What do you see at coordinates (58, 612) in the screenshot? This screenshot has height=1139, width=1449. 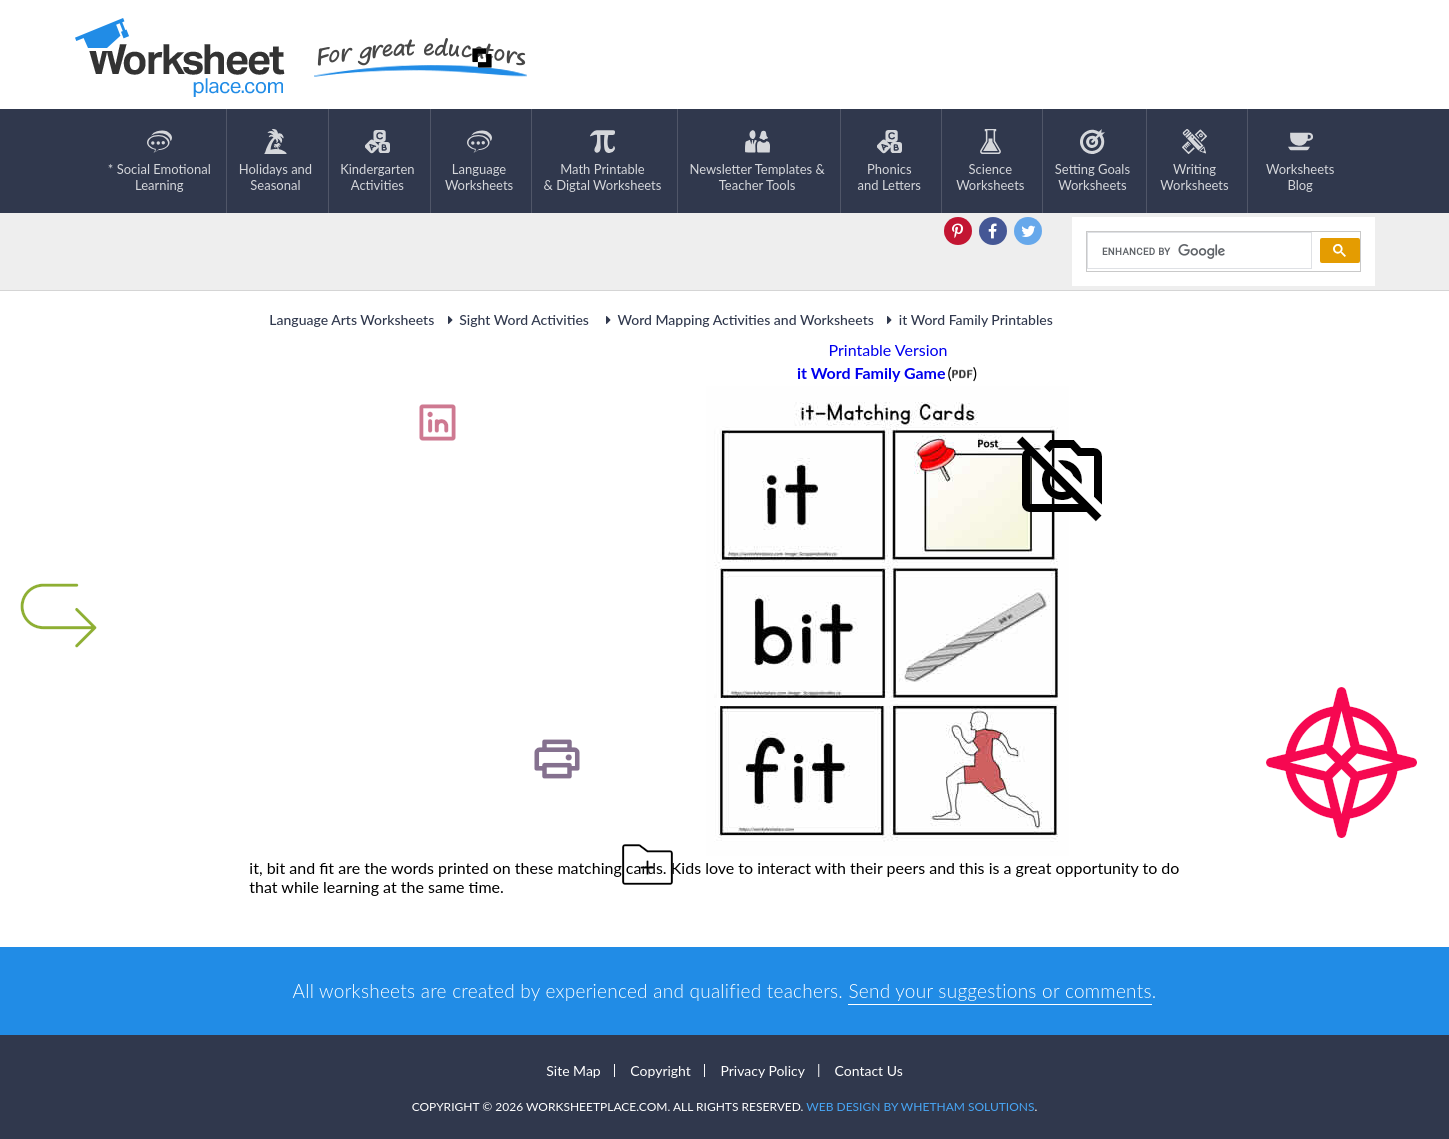 I see `redo or repeat last action` at bounding box center [58, 612].